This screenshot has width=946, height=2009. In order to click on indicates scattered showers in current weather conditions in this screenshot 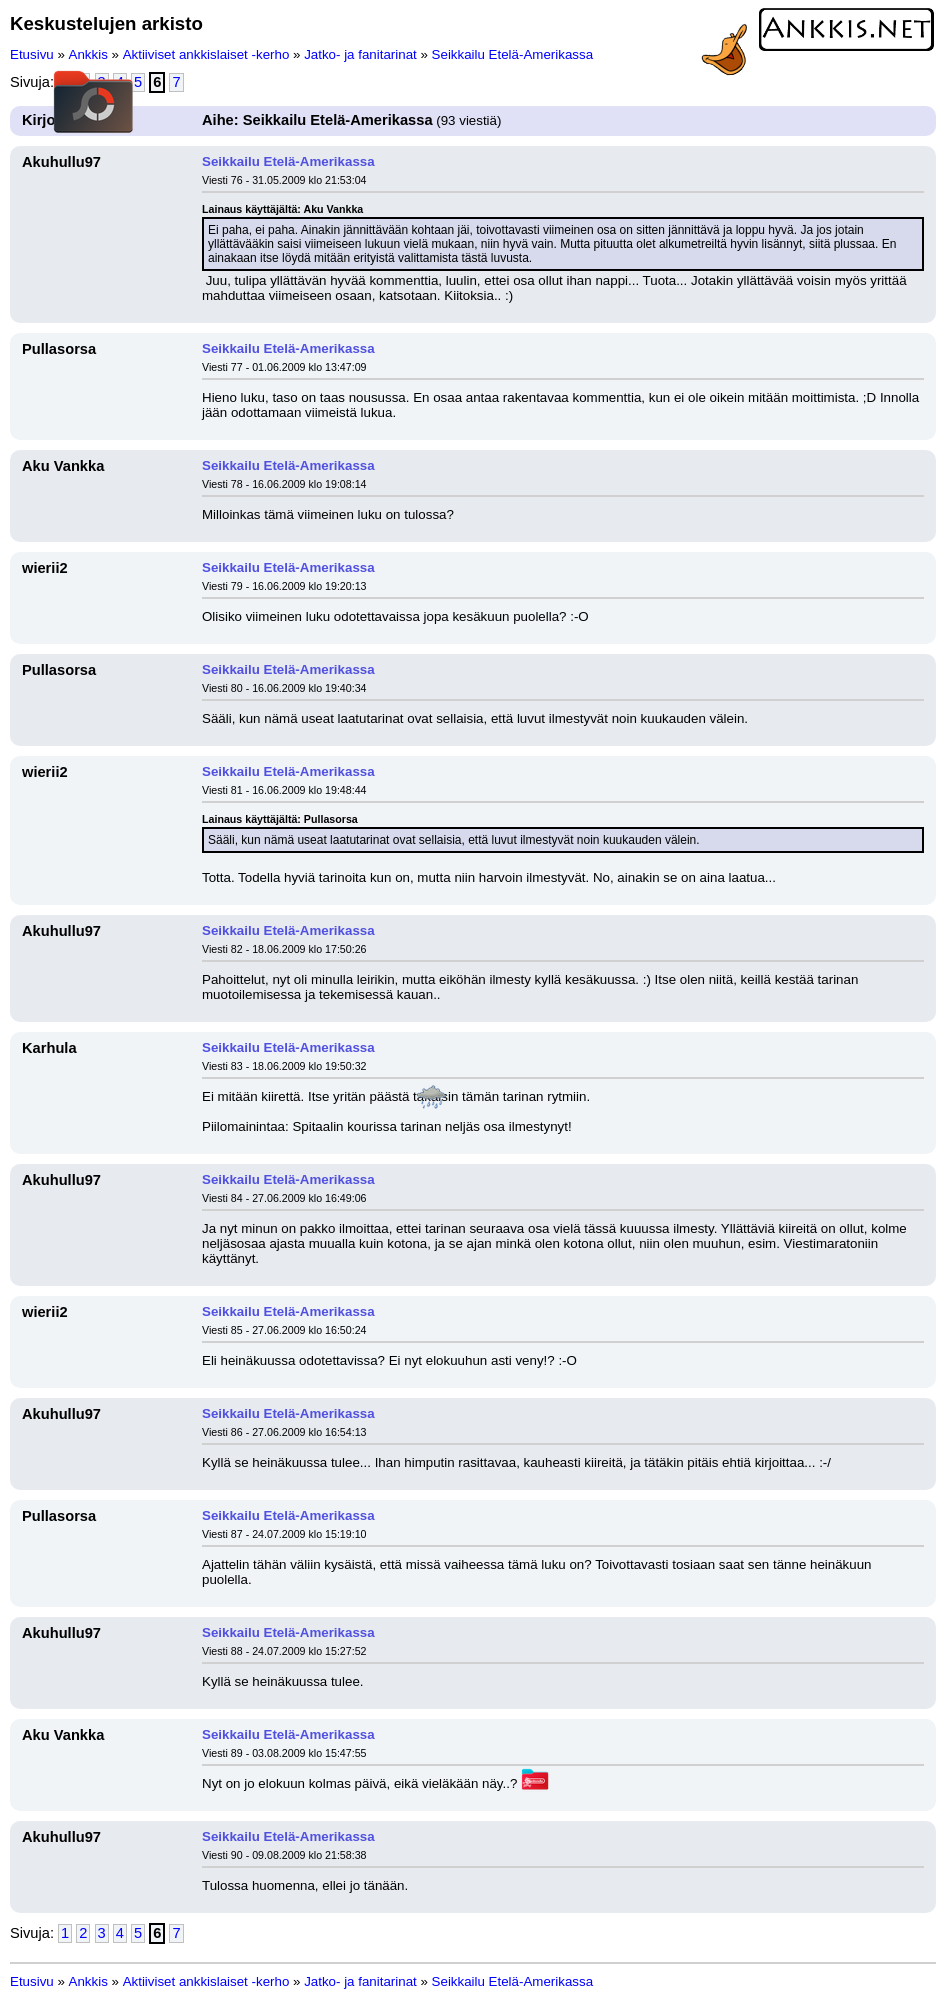, I will do `click(431, 1094)`.